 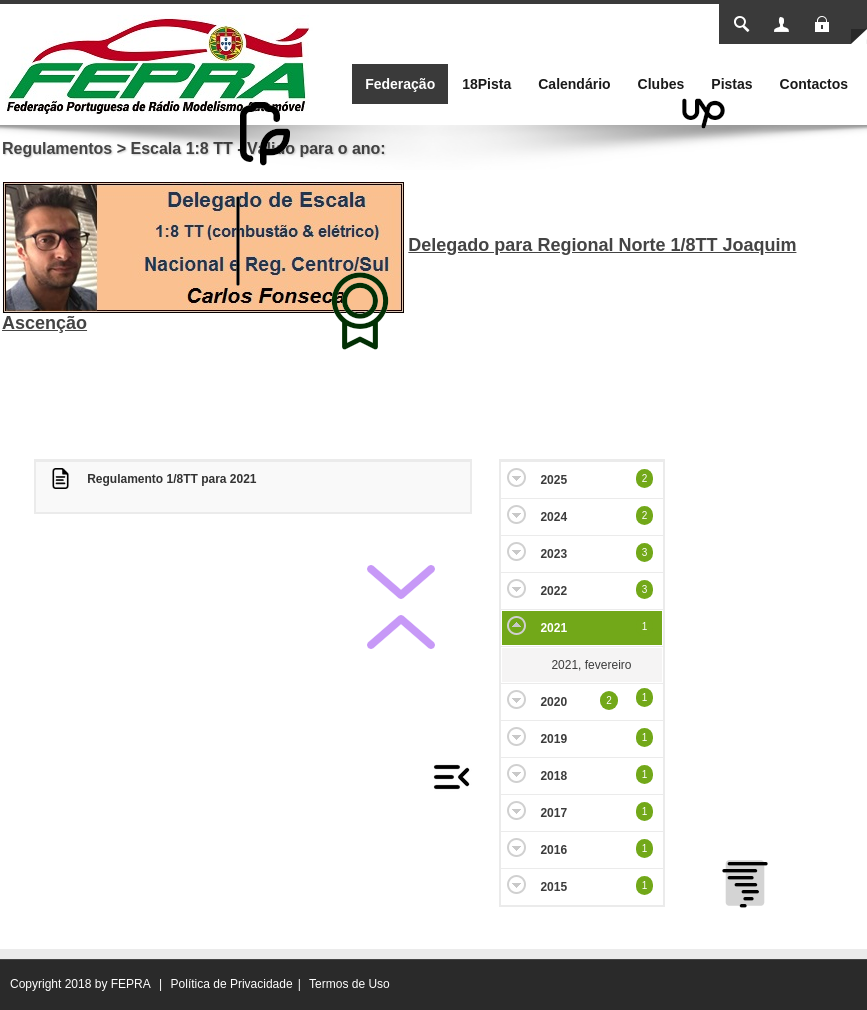 What do you see at coordinates (703, 111) in the screenshot?
I see `link to upwork freelancer profile` at bounding box center [703, 111].